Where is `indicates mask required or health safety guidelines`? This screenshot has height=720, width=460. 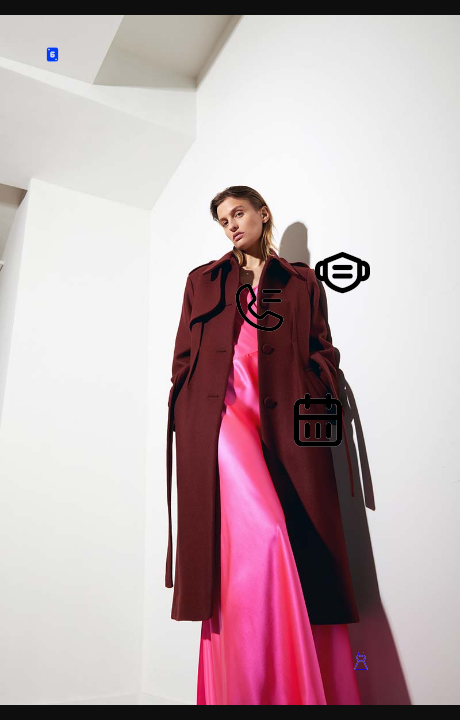
indicates mask required or health safety guidelines is located at coordinates (342, 273).